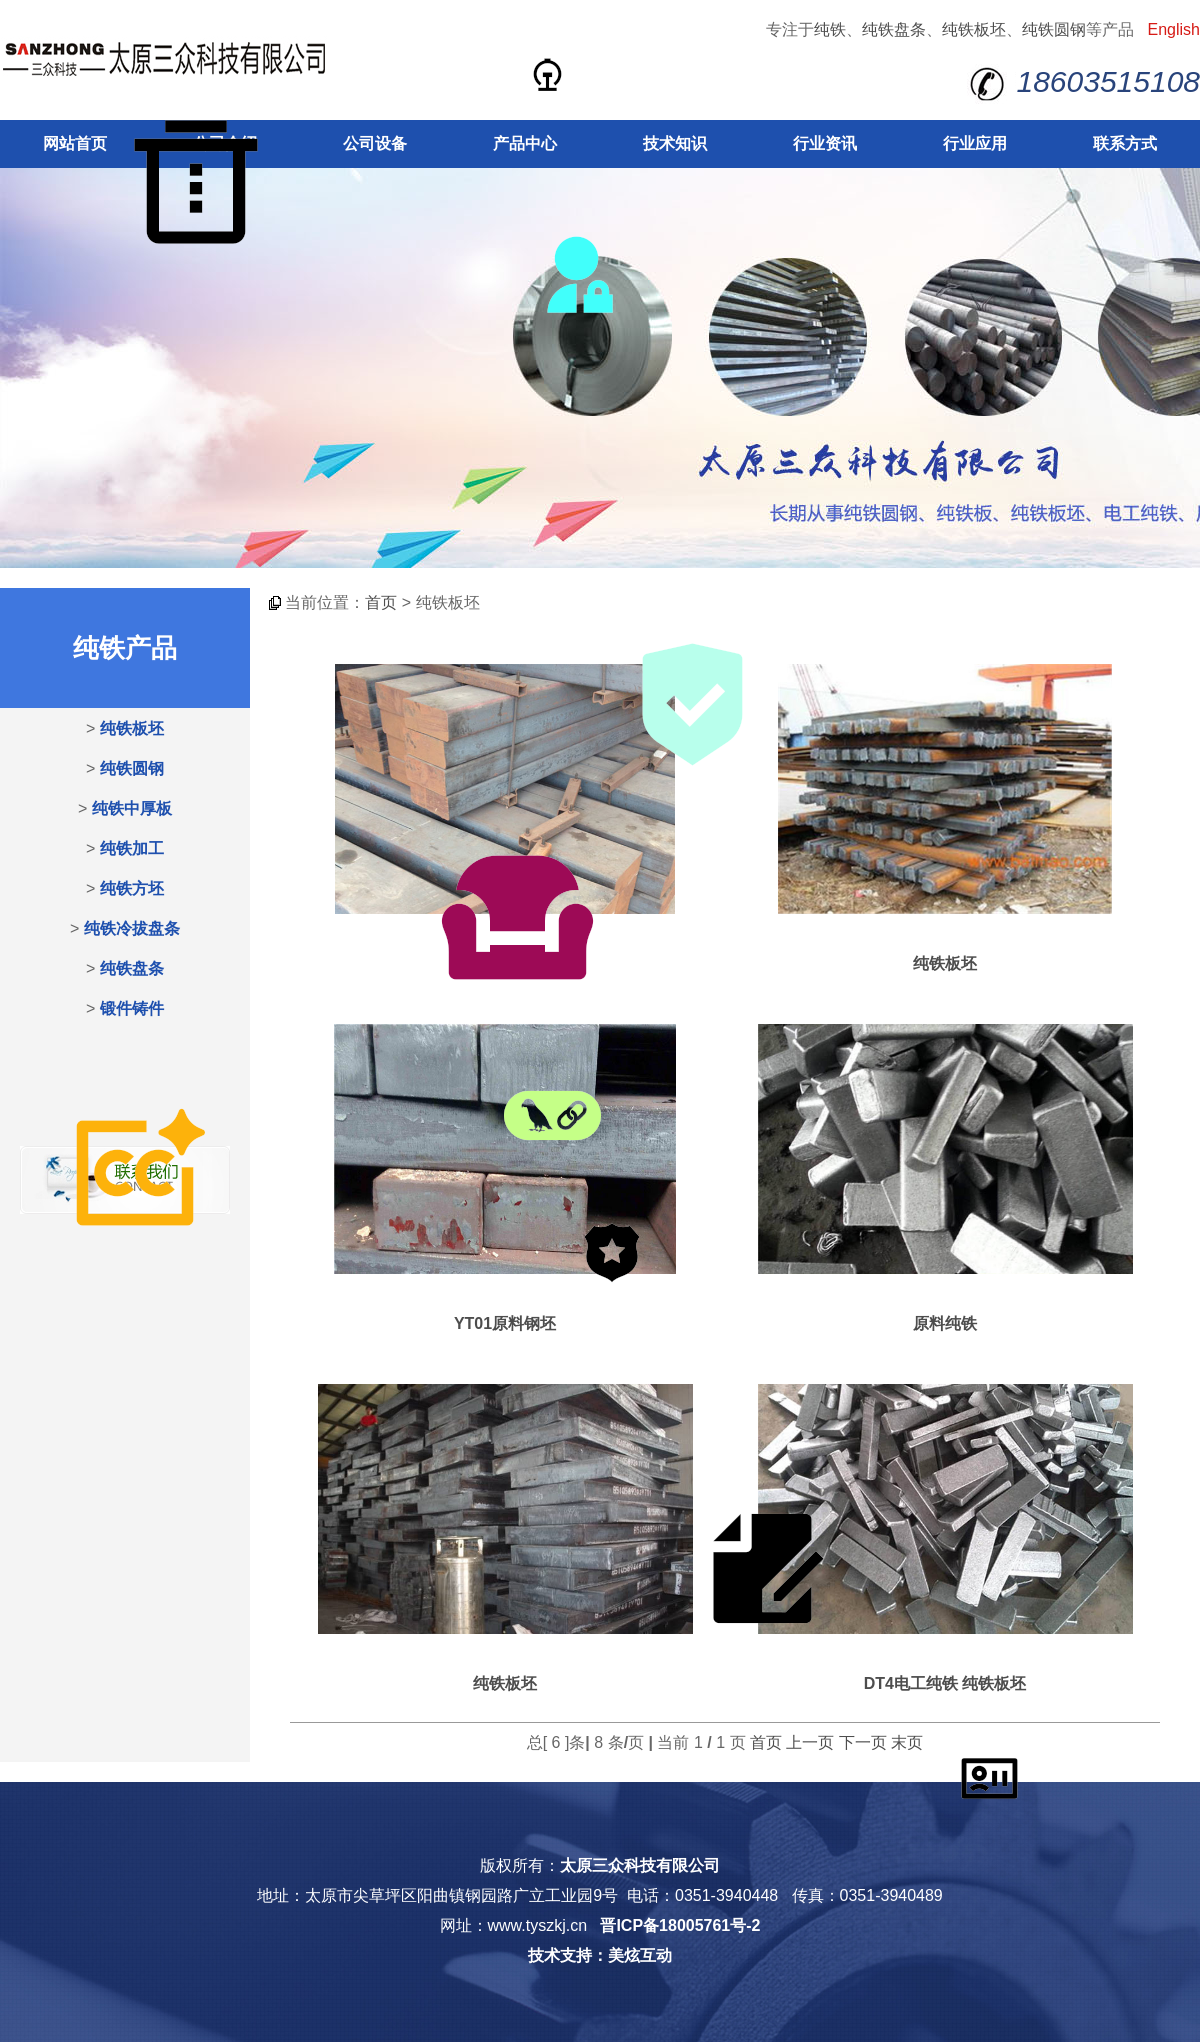 The width and height of the screenshot is (1200, 2042). What do you see at coordinates (576, 276) in the screenshot?
I see `access admin or administrator settings` at bounding box center [576, 276].